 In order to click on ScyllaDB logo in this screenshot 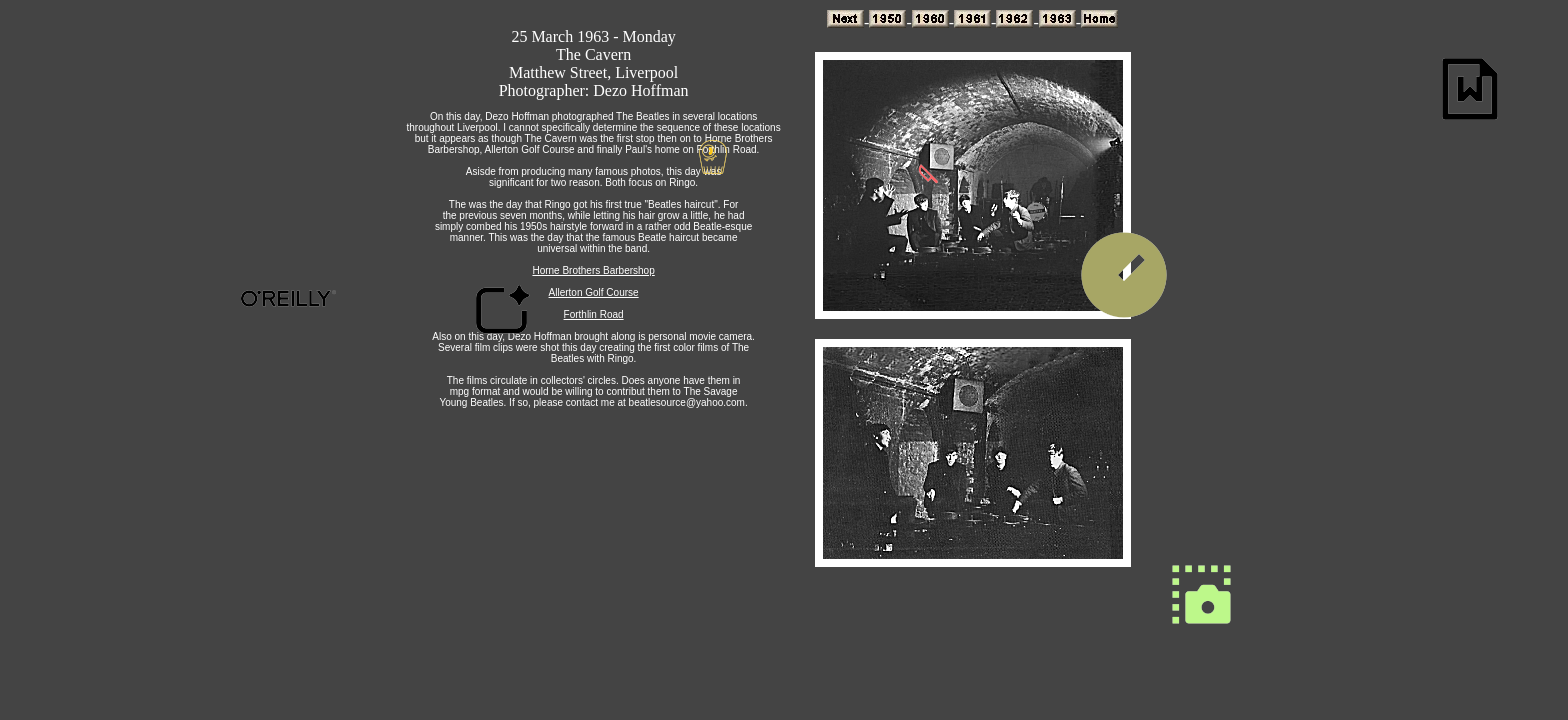, I will do `click(713, 157)`.